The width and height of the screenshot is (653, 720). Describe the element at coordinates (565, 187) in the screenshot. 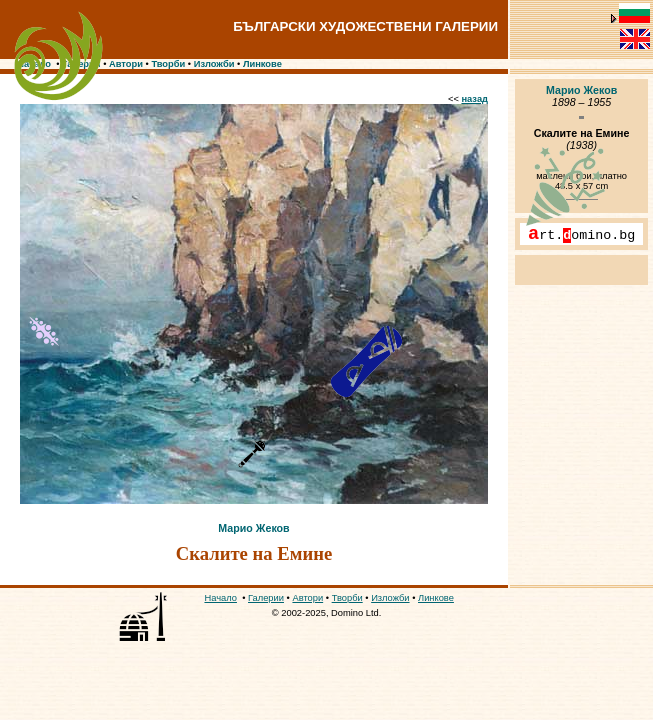

I see `celebrate an achievement or milestone` at that location.